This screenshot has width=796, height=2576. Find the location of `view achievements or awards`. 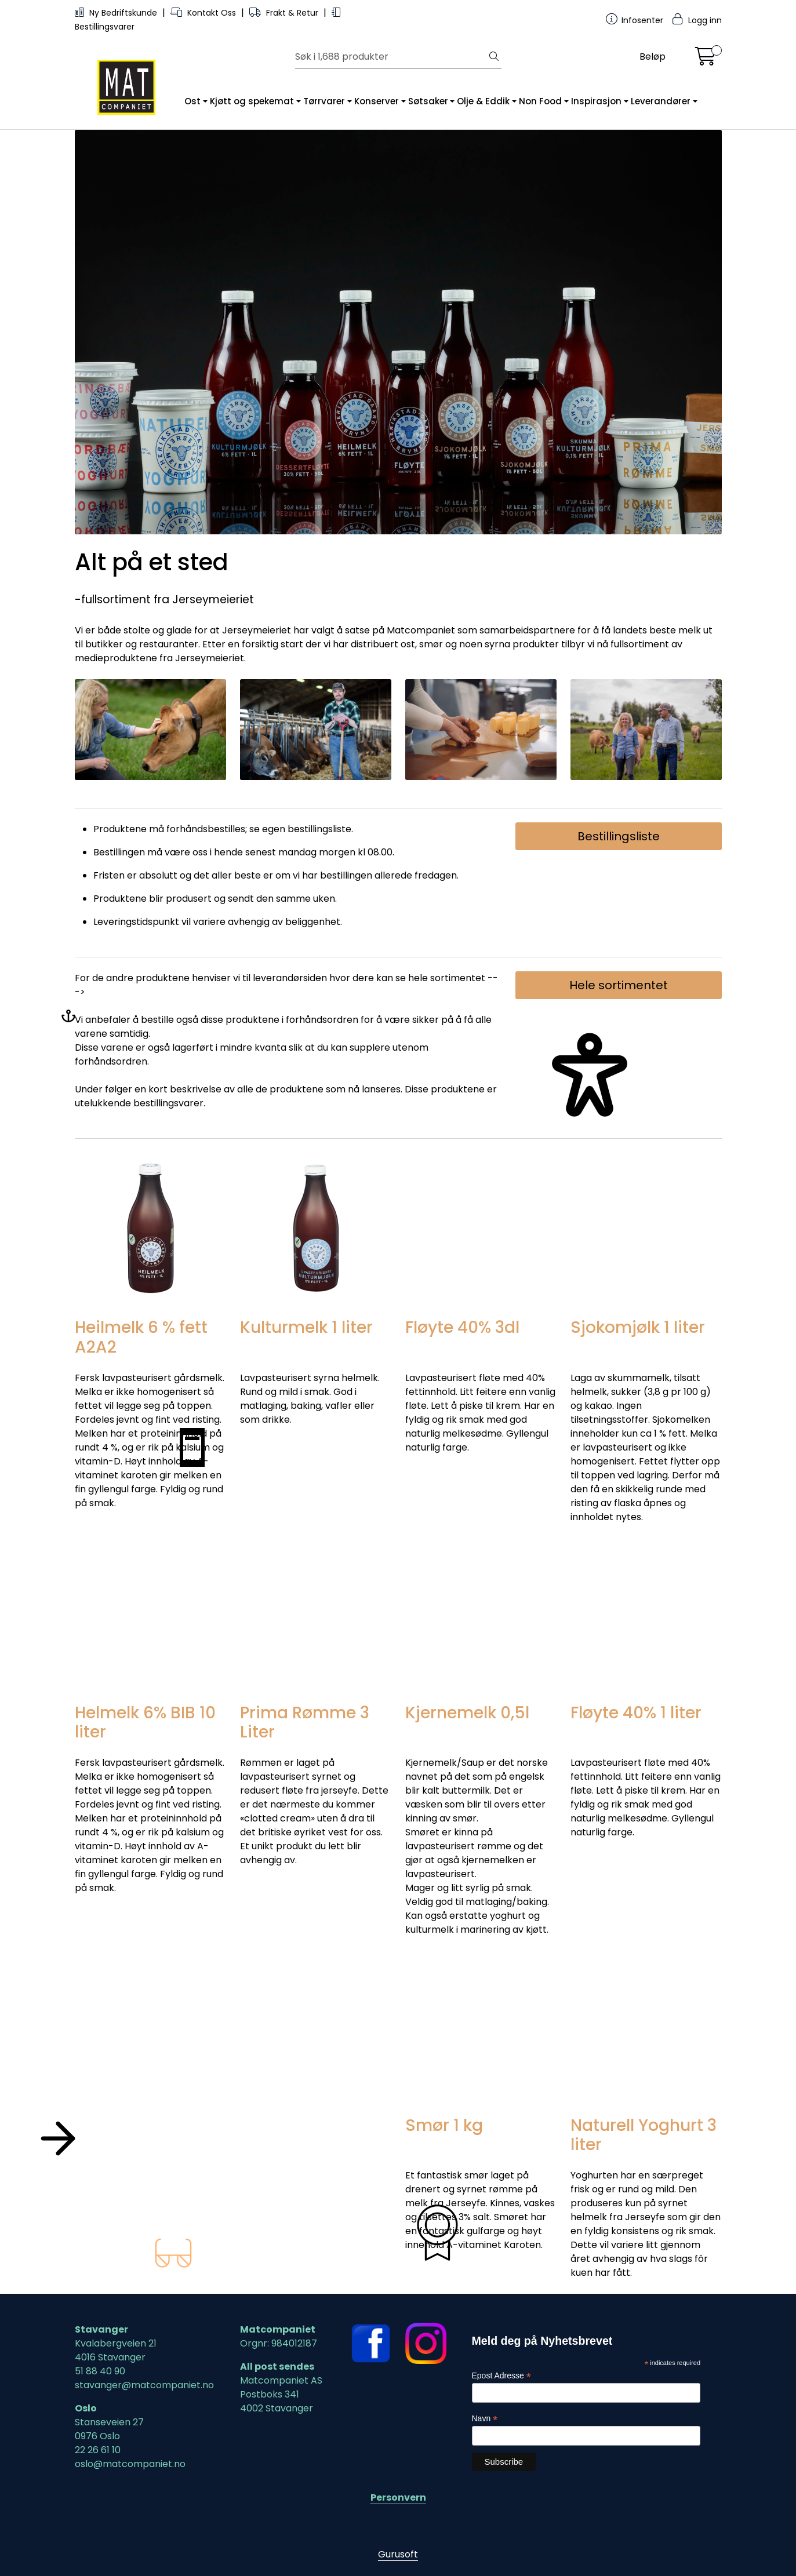

view achievements or awards is located at coordinates (437, 2232).